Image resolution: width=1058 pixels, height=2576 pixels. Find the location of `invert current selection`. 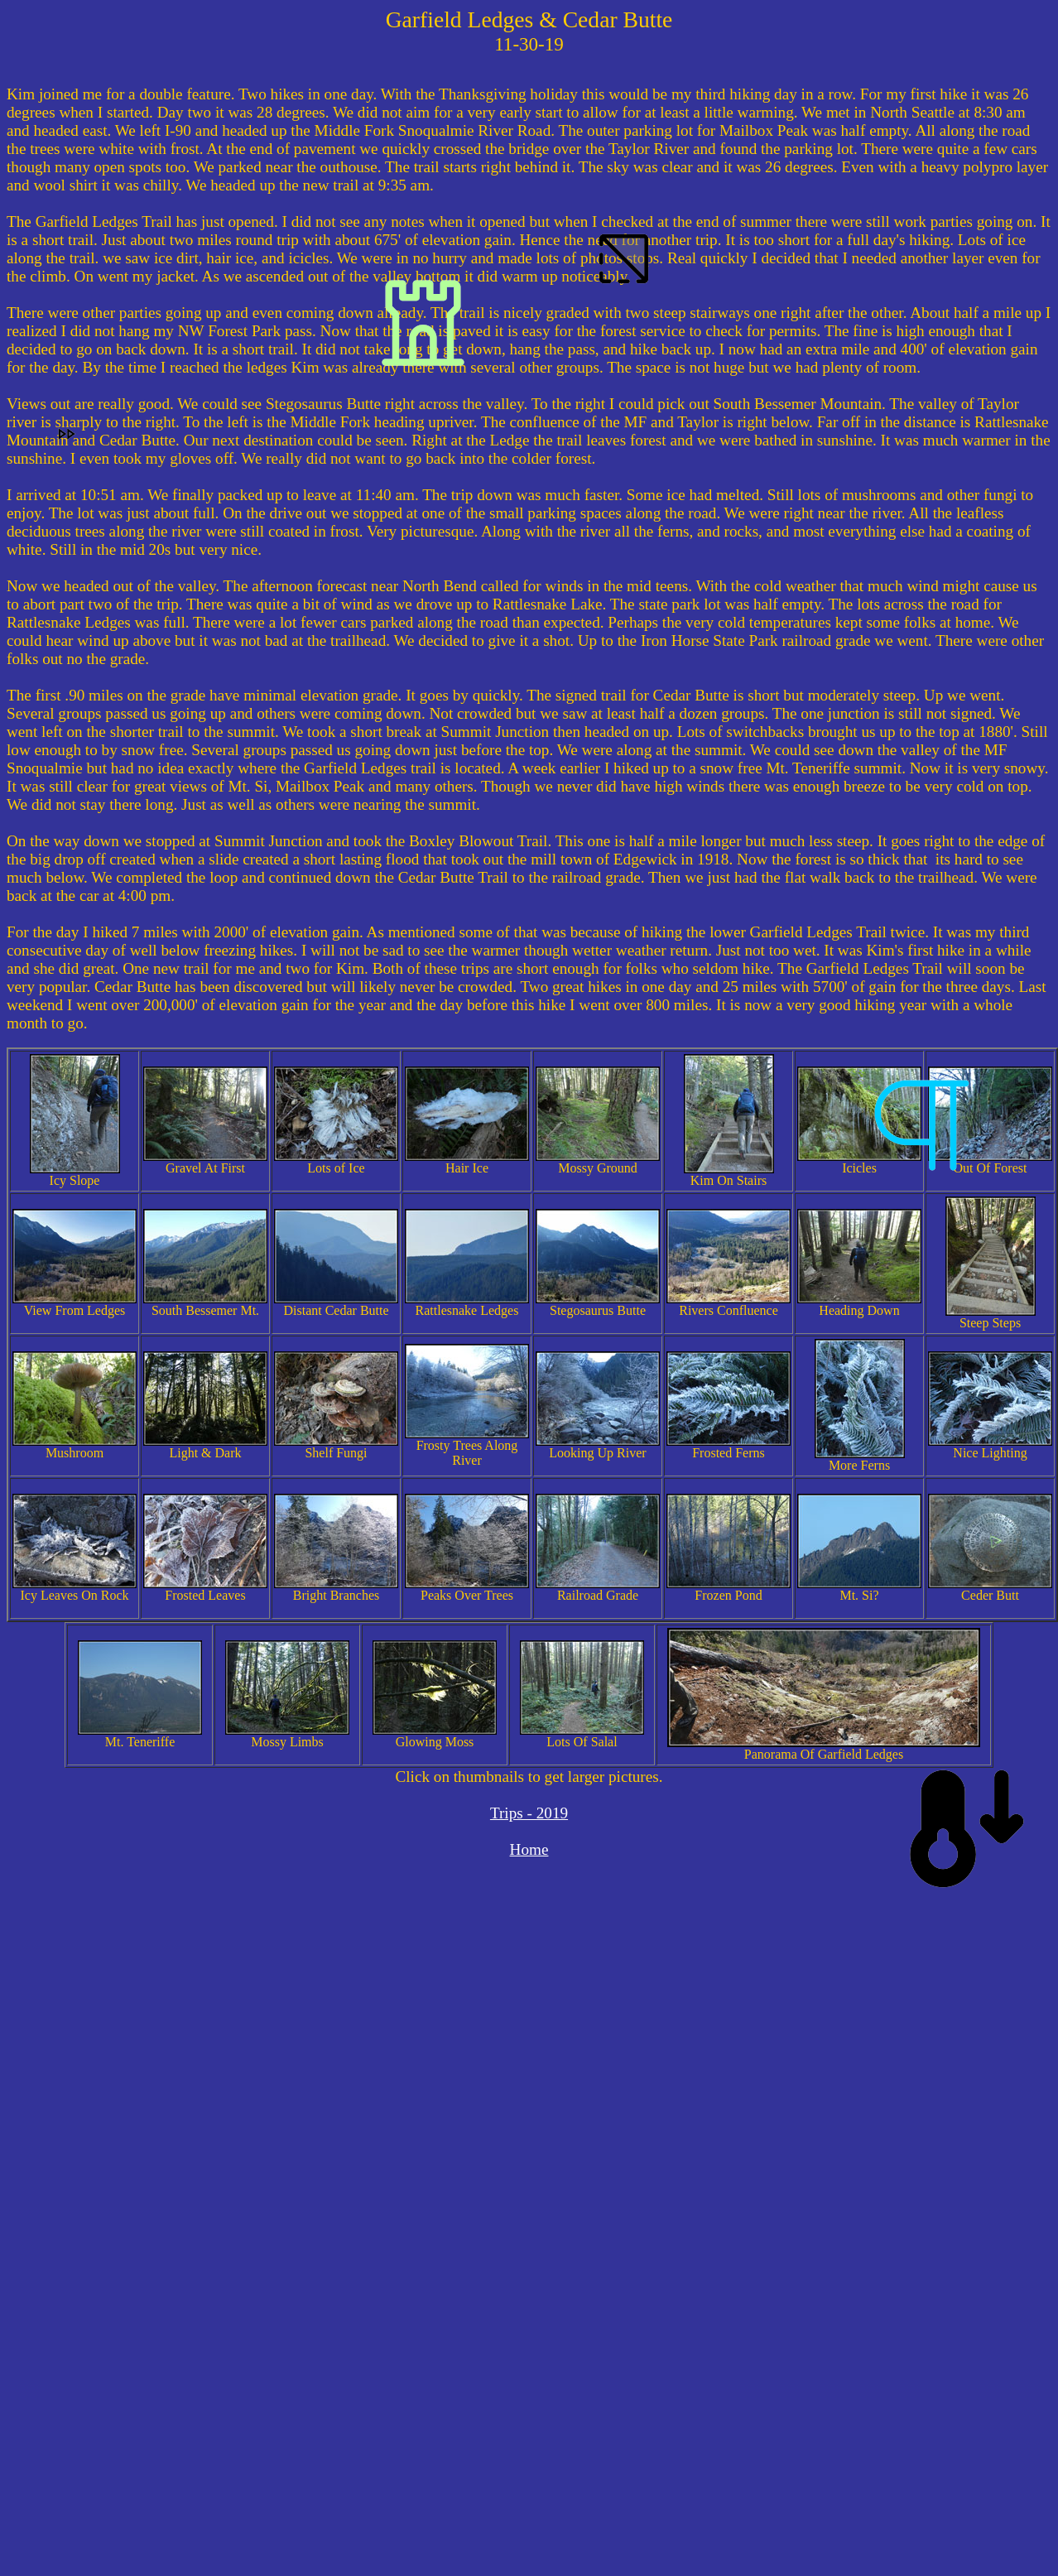

invert current selection is located at coordinates (623, 258).